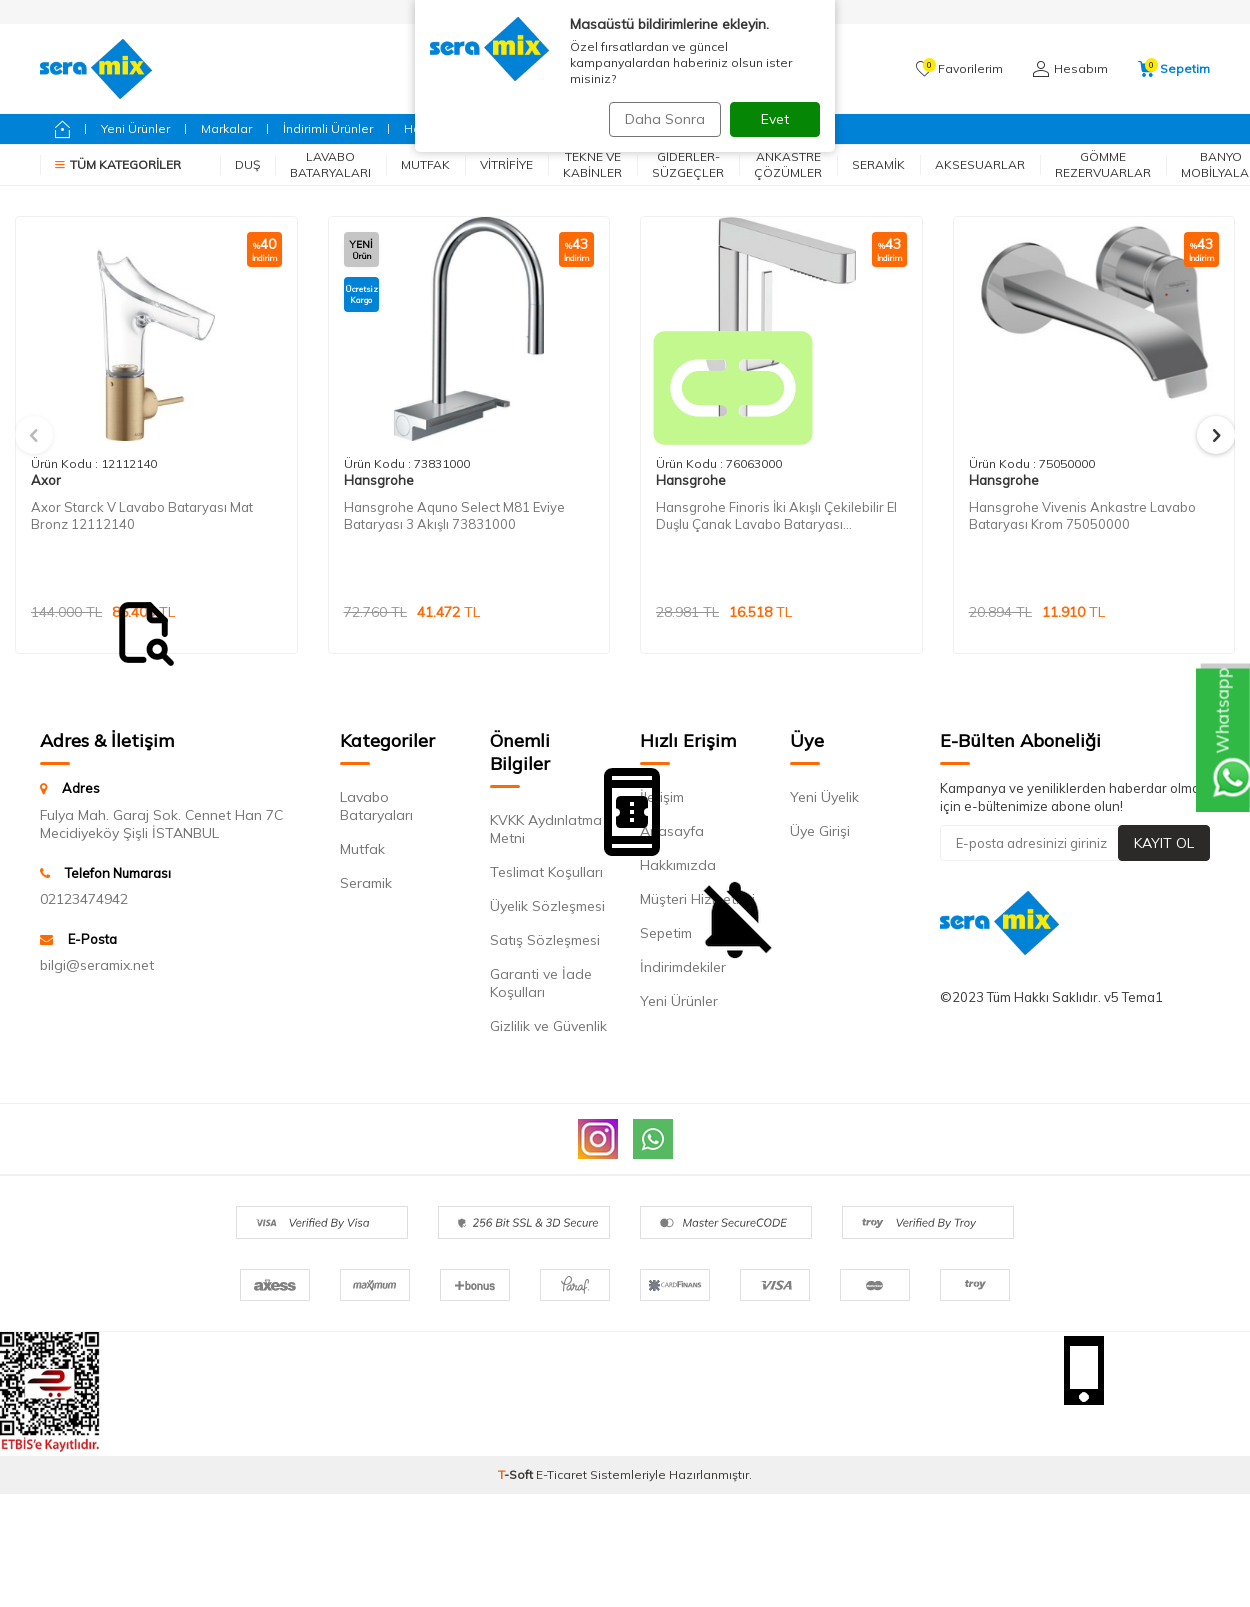 The width and height of the screenshot is (1250, 1607). What do you see at coordinates (1085, 1370) in the screenshot?
I see `indicates mobile device or smartphone` at bounding box center [1085, 1370].